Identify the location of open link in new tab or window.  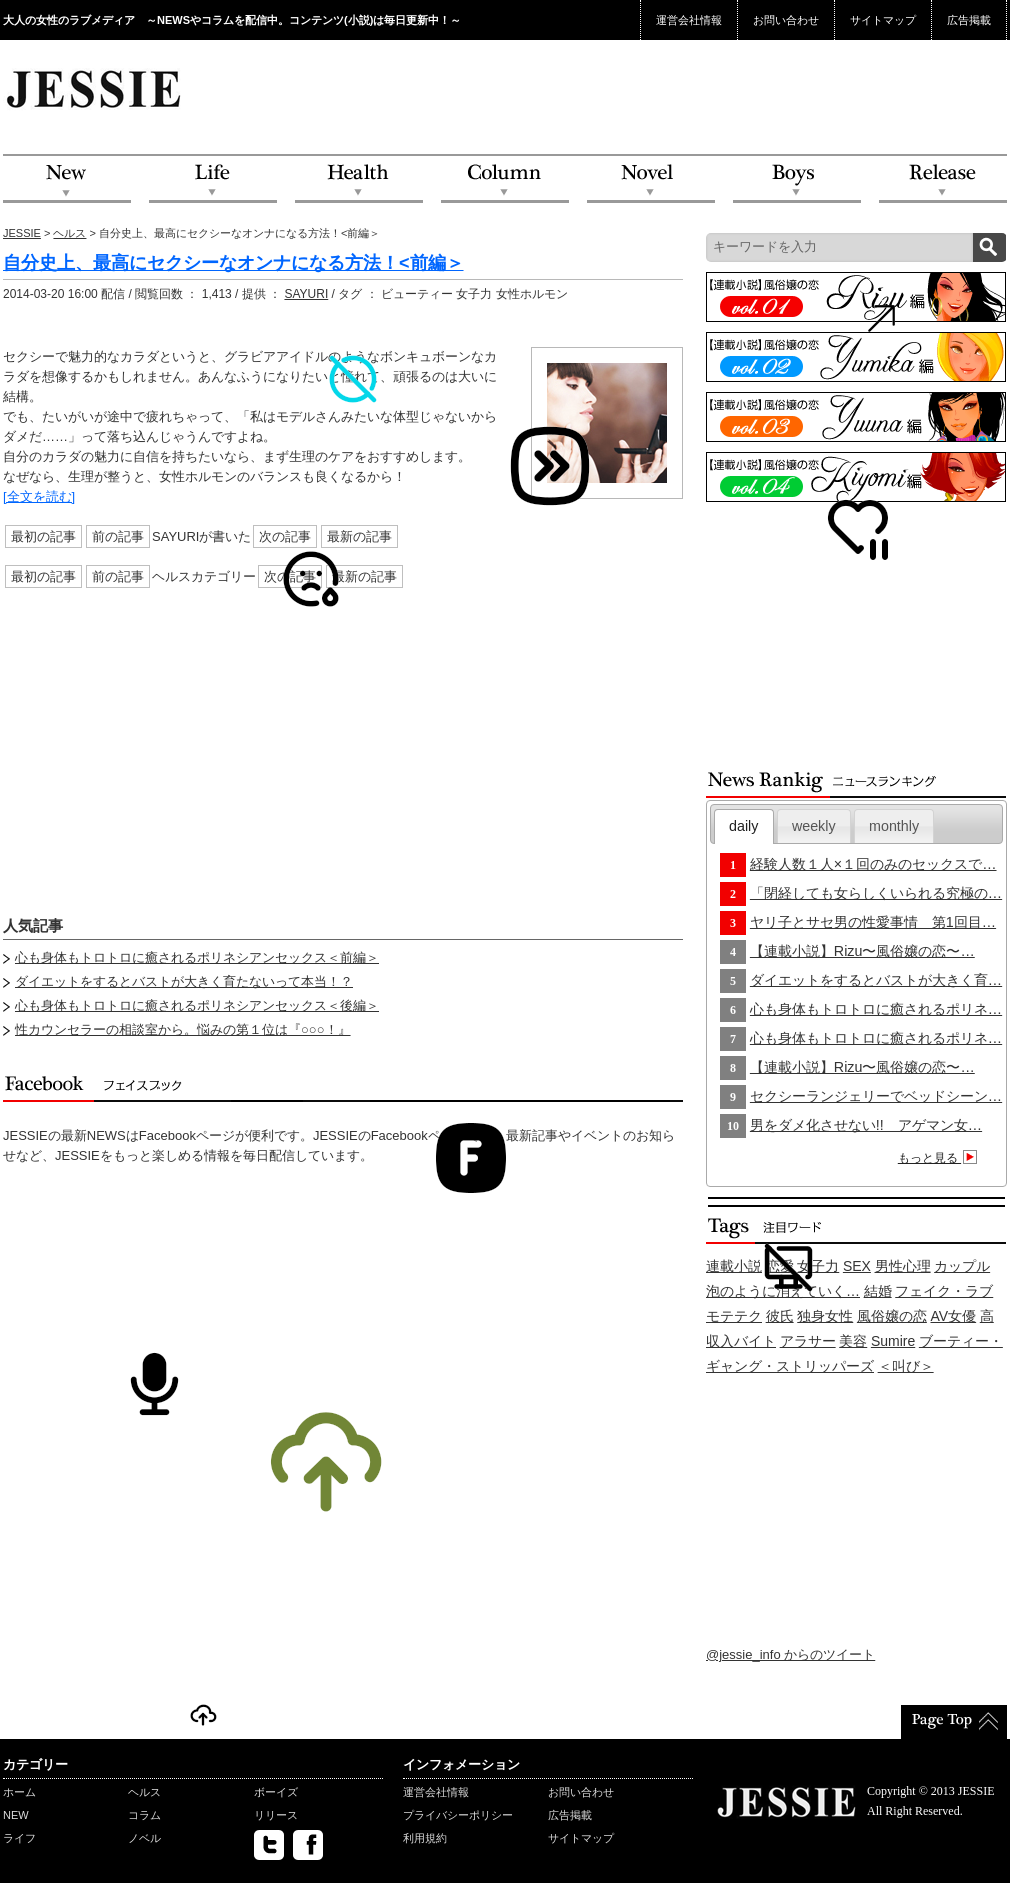
(881, 318).